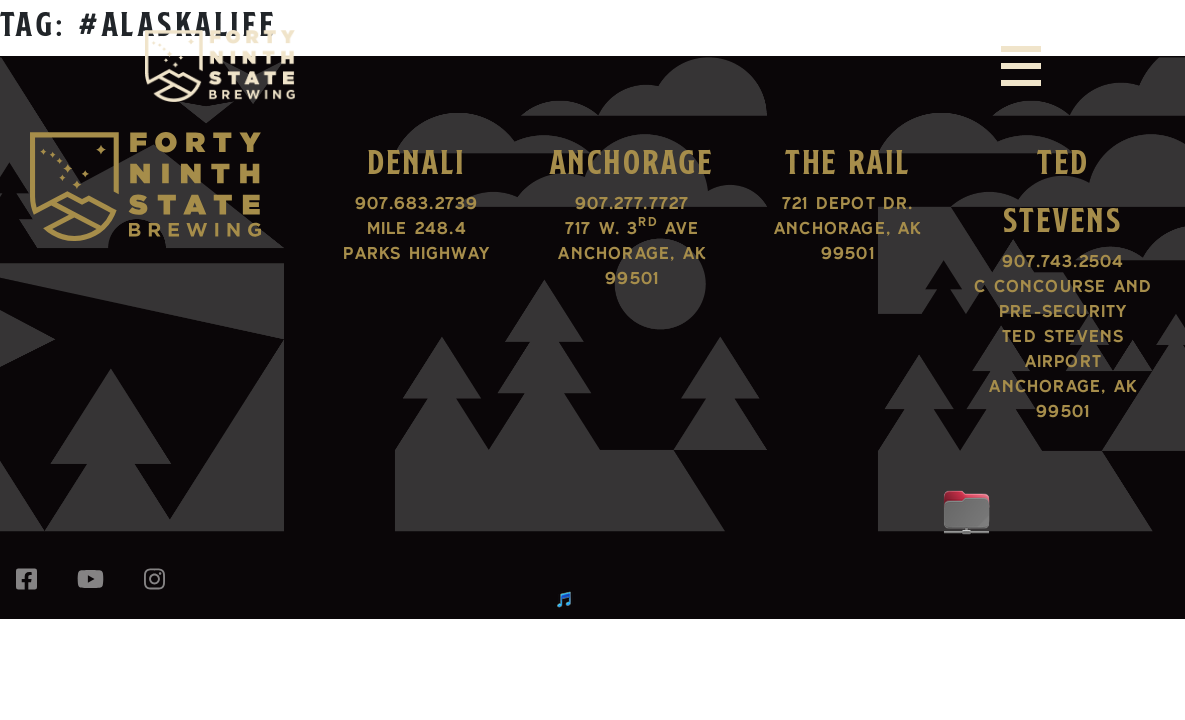  What do you see at coordinates (966, 511) in the screenshot?
I see `access files stored on a remote server` at bounding box center [966, 511].